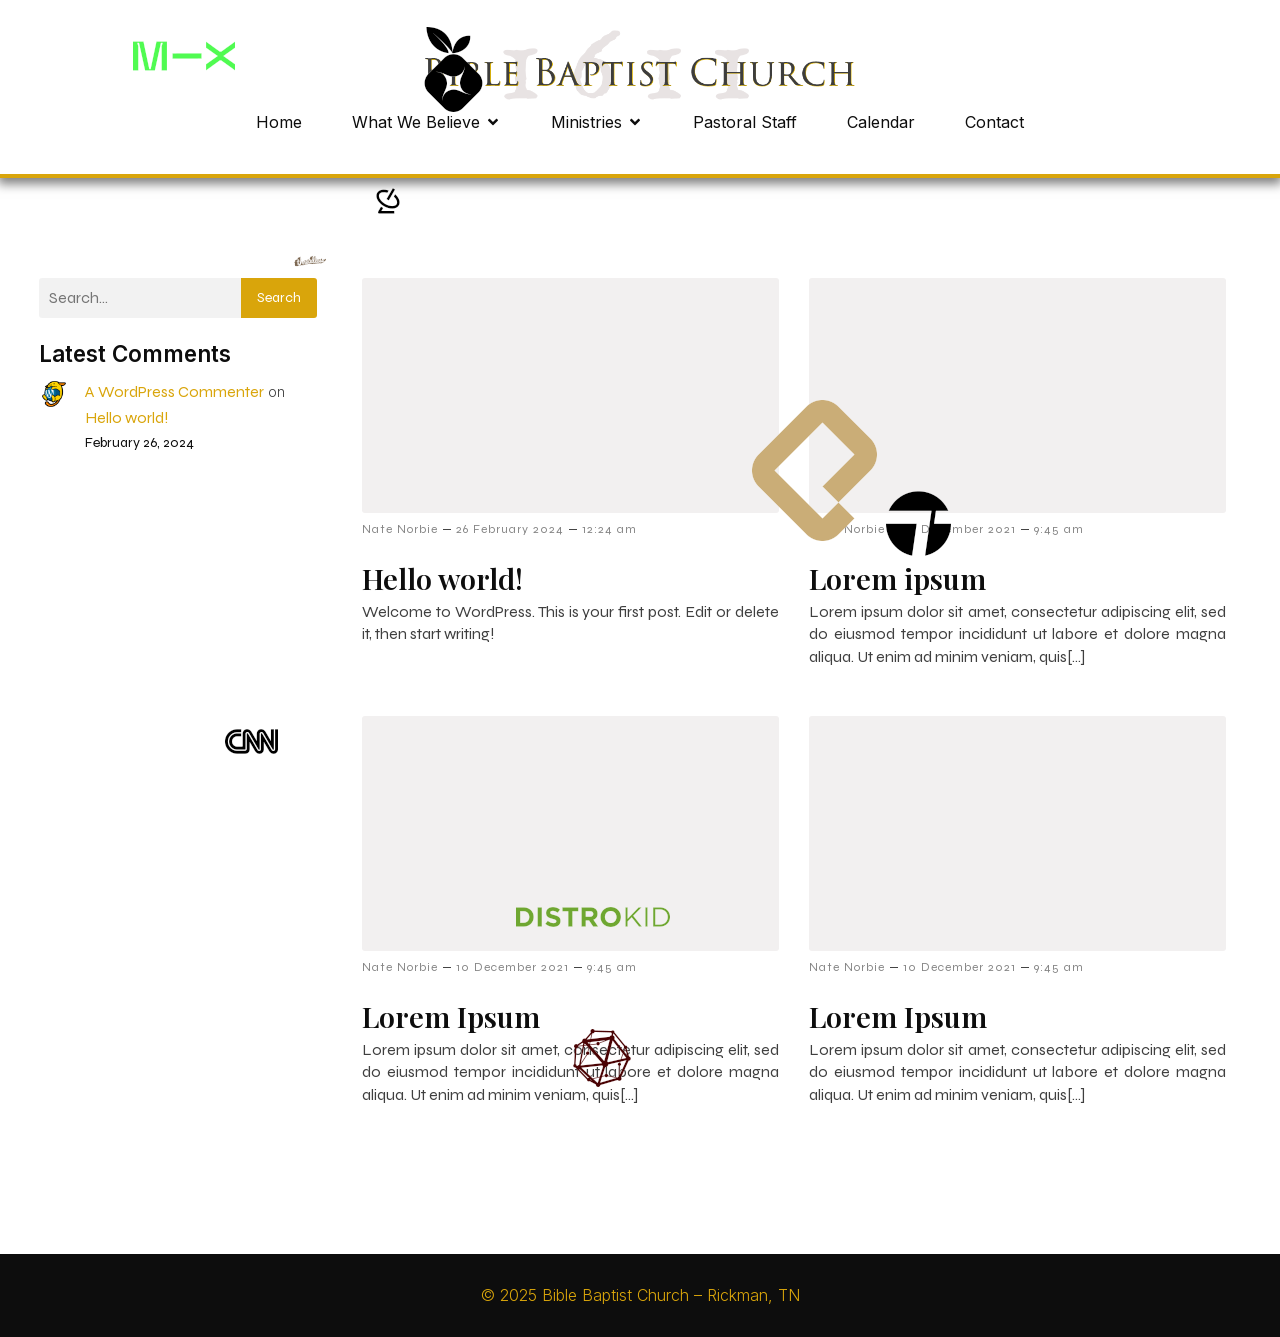 The image size is (1280, 1337). What do you see at coordinates (593, 917) in the screenshot?
I see `access distrokid music distribution platform` at bounding box center [593, 917].